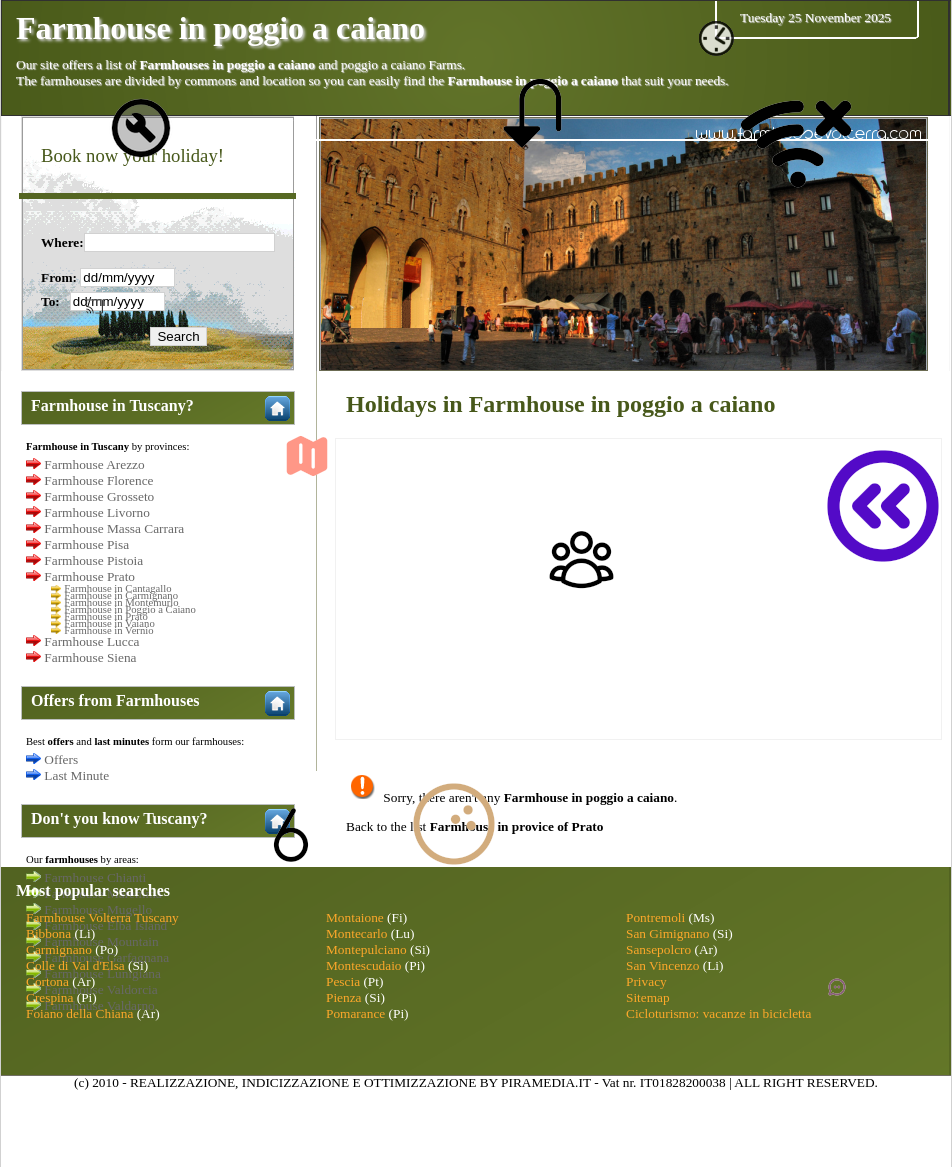 This screenshot has height=1167, width=952. I want to click on indicates the number six in a list or sequence, so click(291, 835).